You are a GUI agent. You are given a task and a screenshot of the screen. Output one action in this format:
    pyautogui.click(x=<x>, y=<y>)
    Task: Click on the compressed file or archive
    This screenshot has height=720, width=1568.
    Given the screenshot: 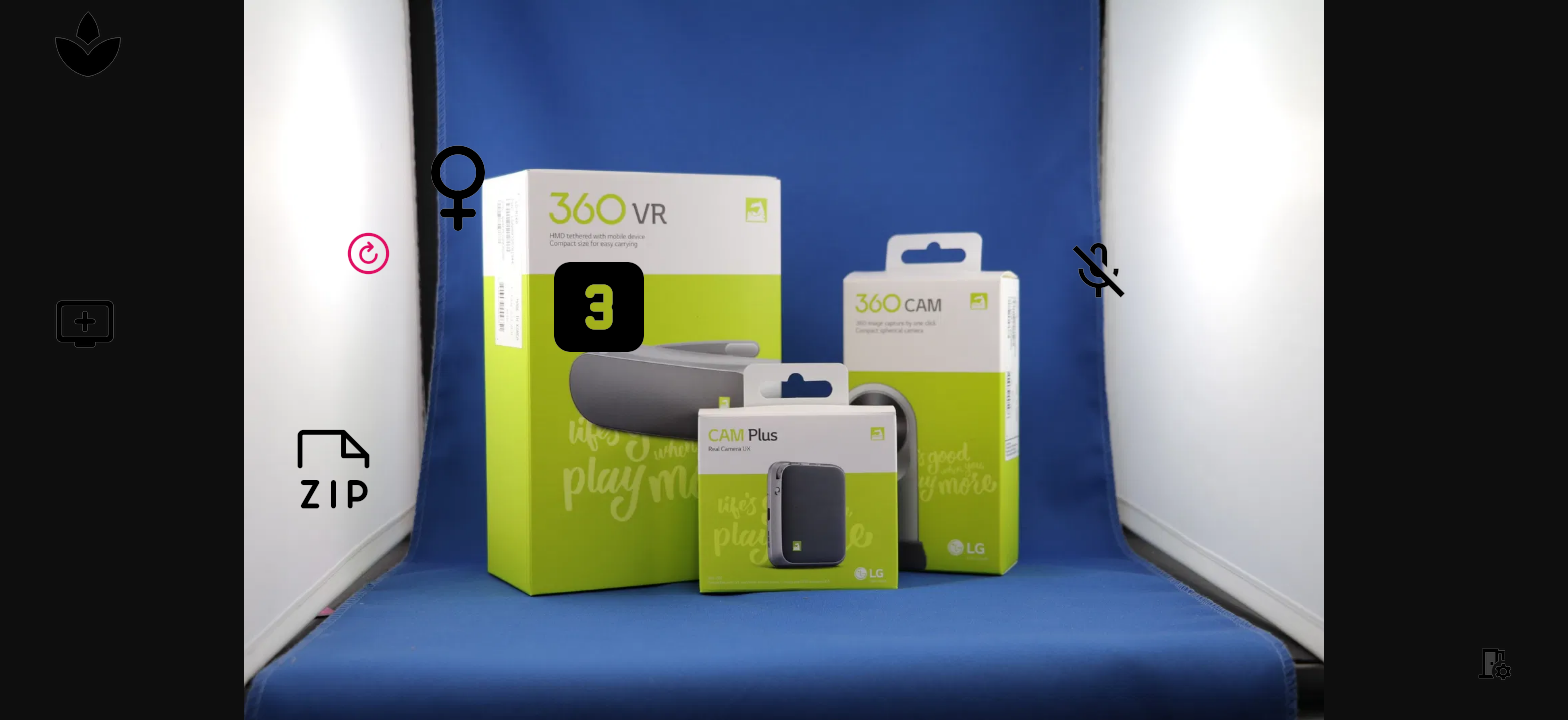 What is the action you would take?
    pyautogui.click(x=333, y=472)
    